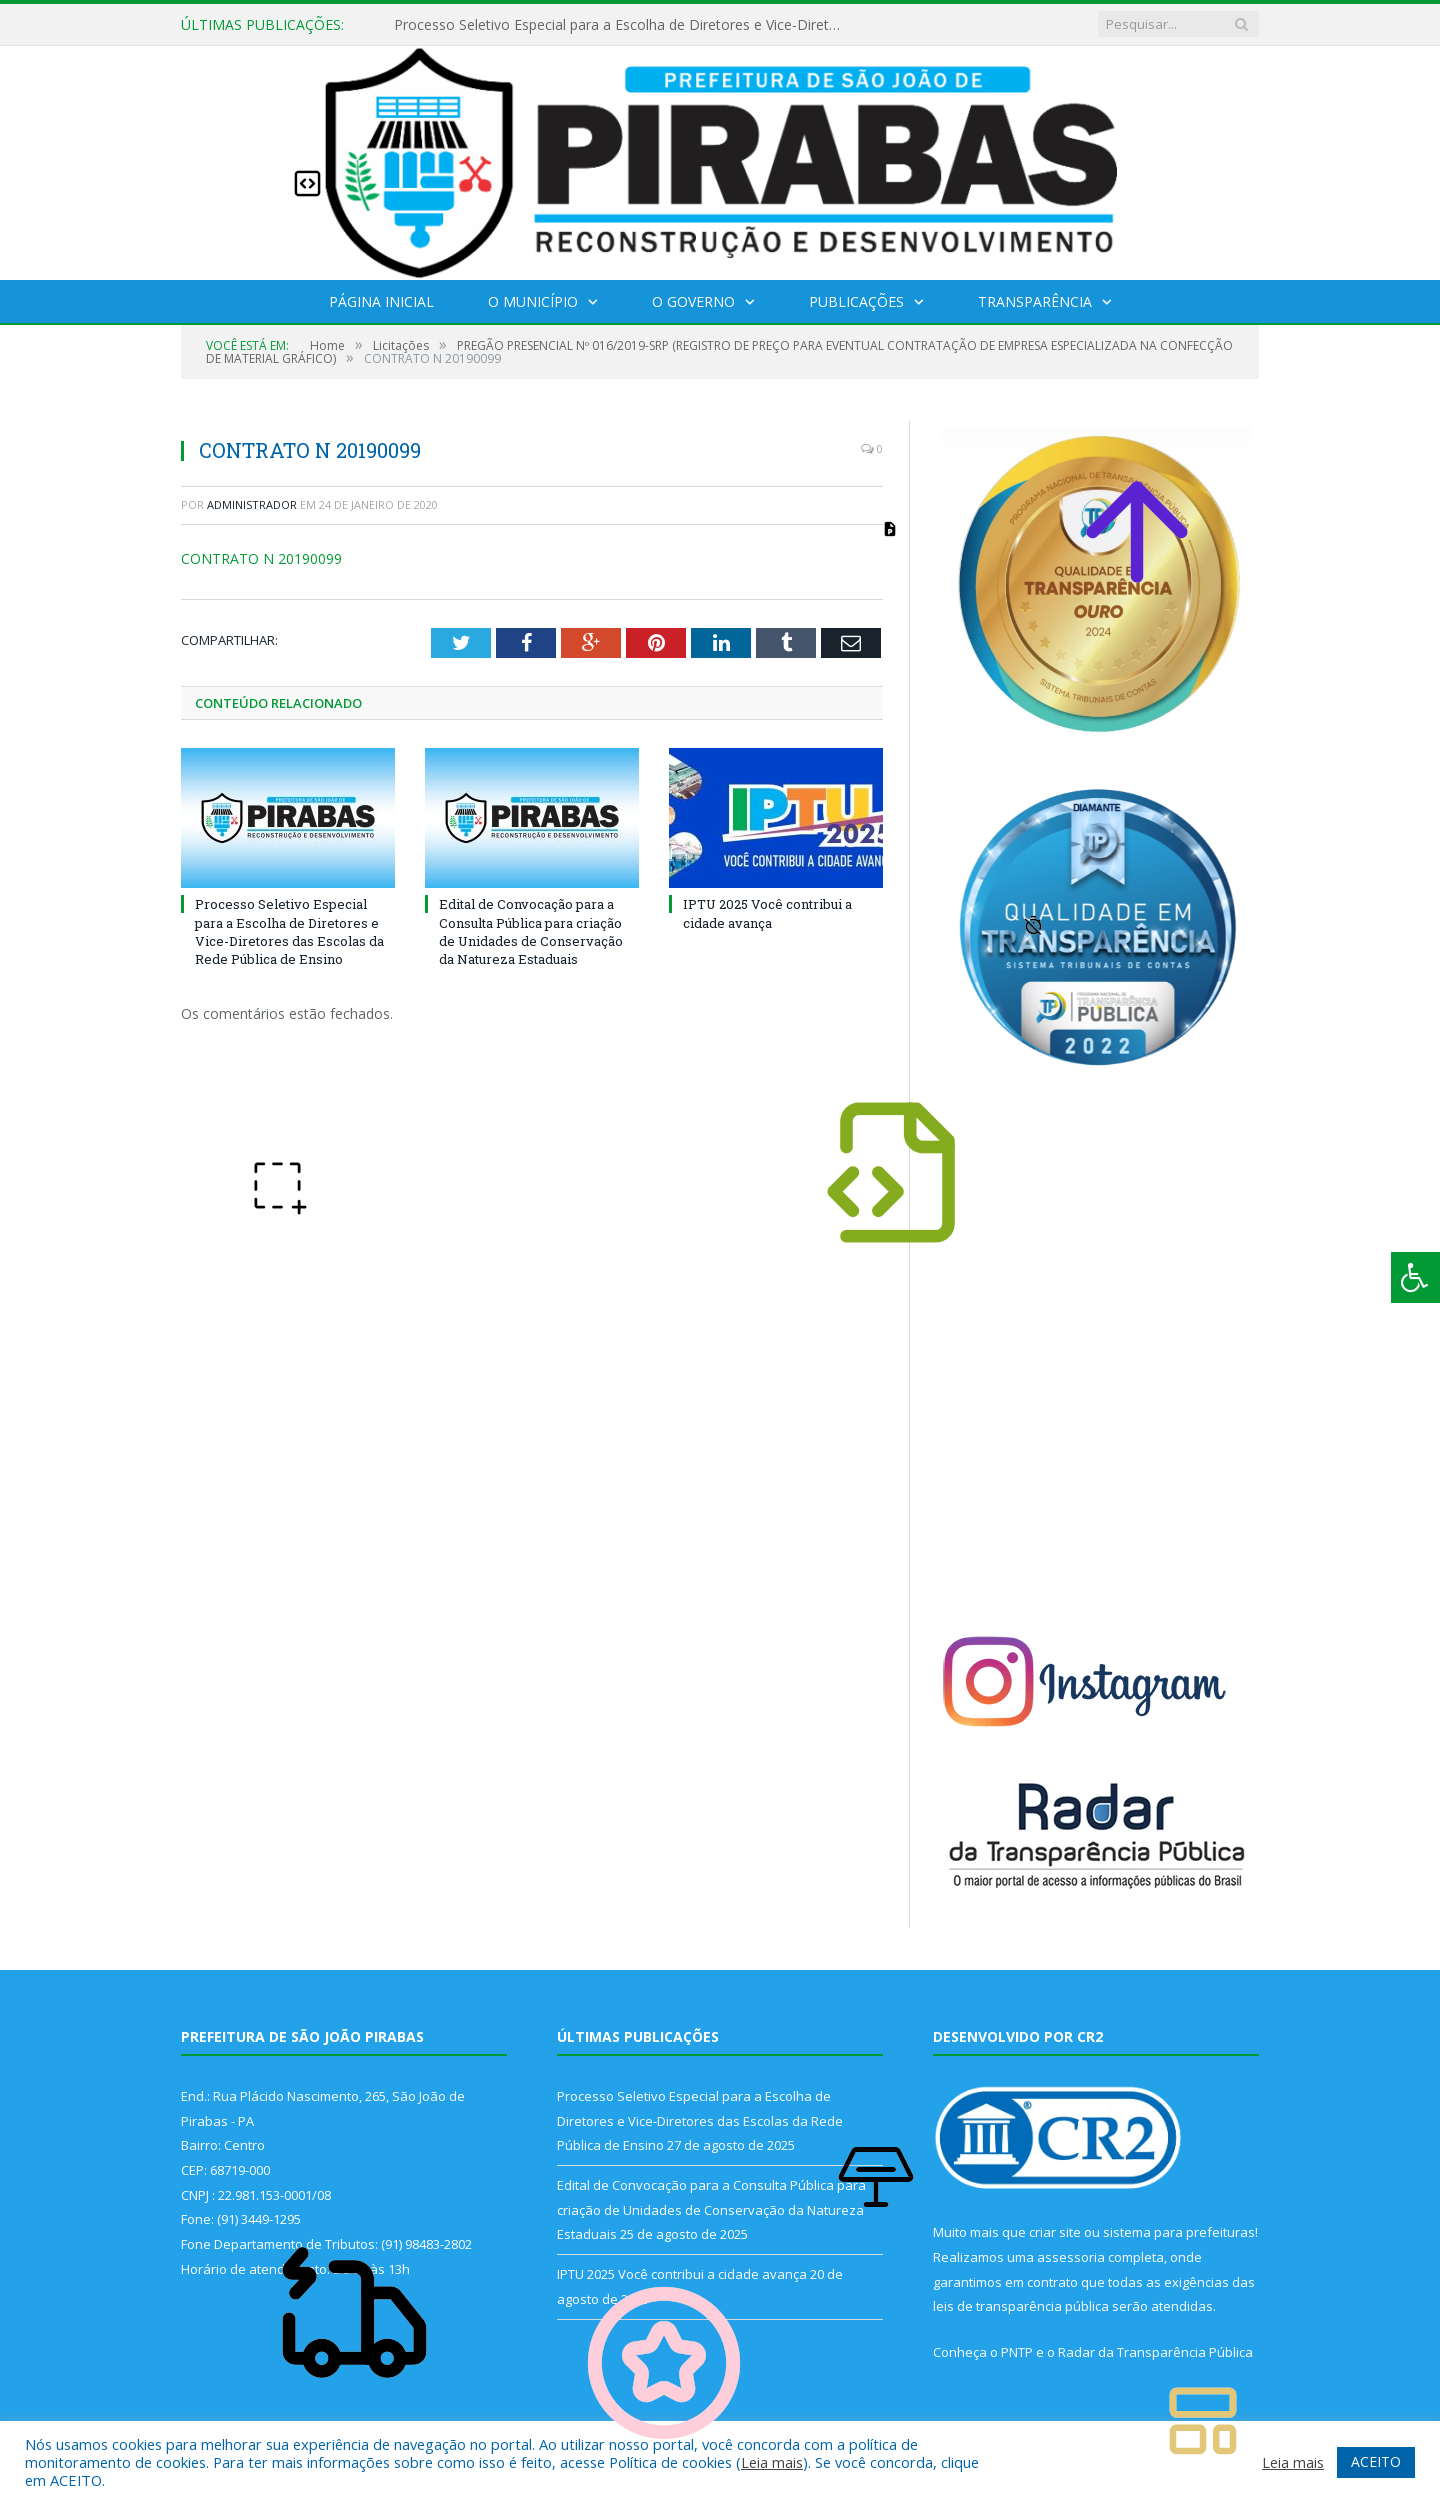 The width and height of the screenshot is (1440, 2503). Describe the element at coordinates (277, 1185) in the screenshot. I see `add to current selection` at that location.